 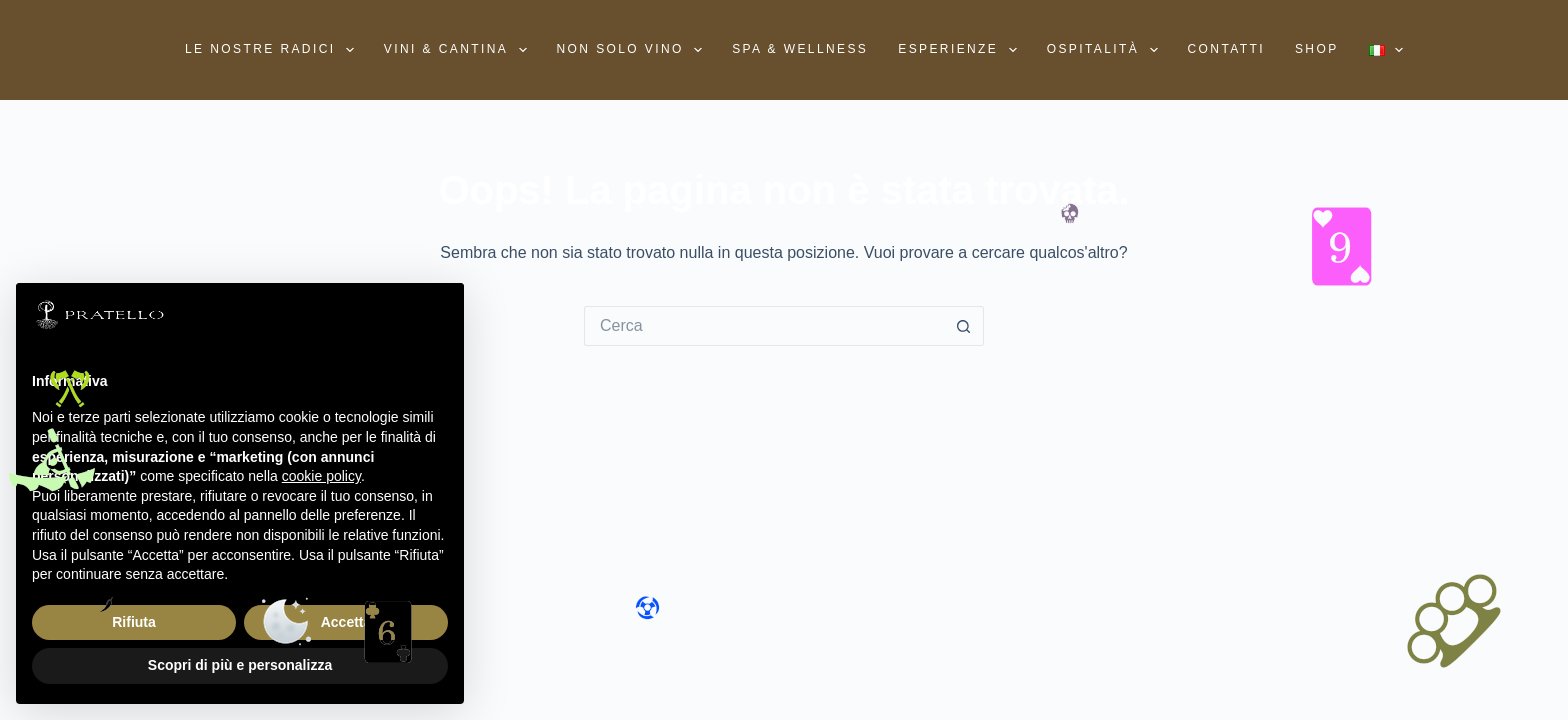 What do you see at coordinates (388, 632) in the screenshot?
I see `six of clubs playing card` at bounding box center [388, 632].